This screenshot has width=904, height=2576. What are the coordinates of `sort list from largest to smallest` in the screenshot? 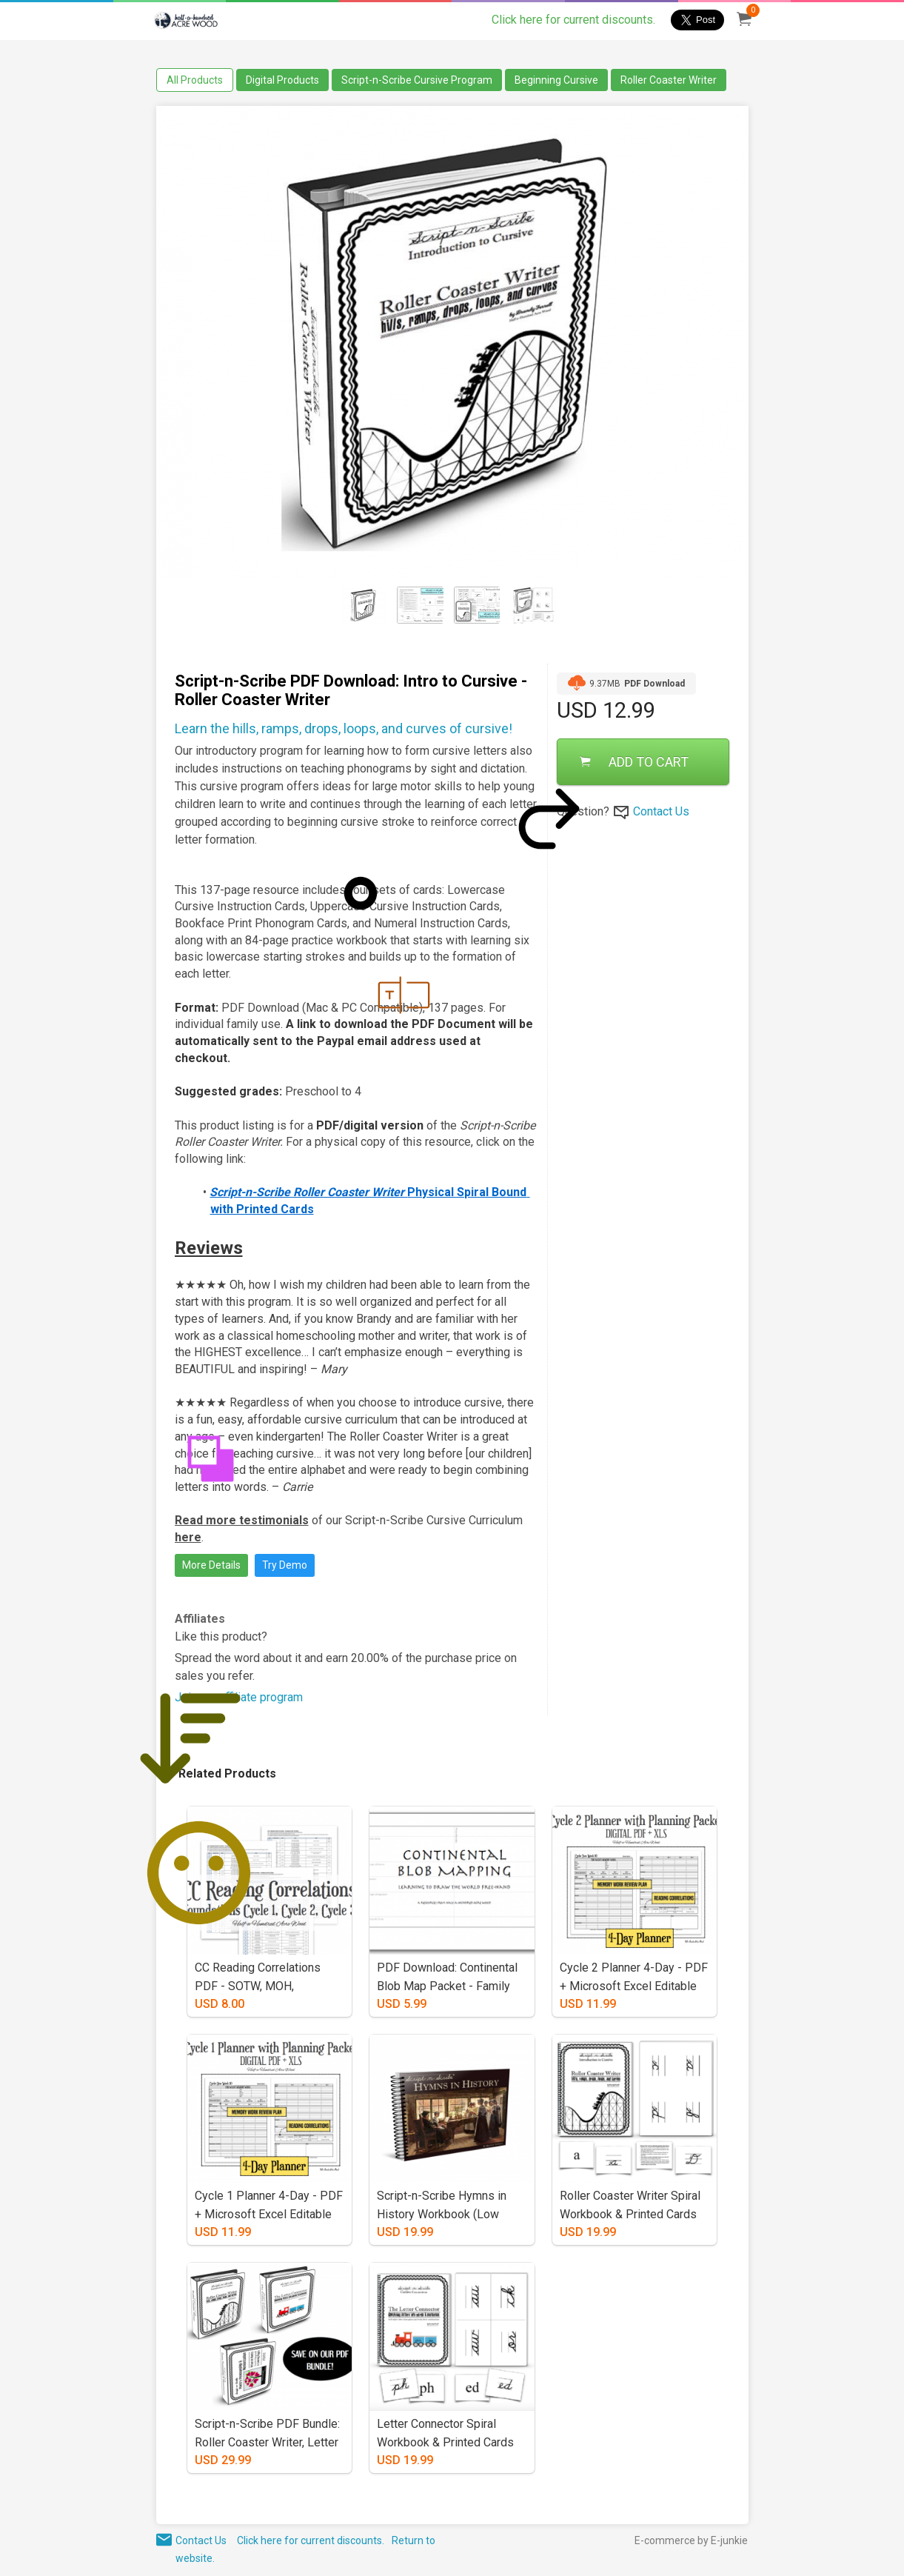 It's located at (190, 1738).